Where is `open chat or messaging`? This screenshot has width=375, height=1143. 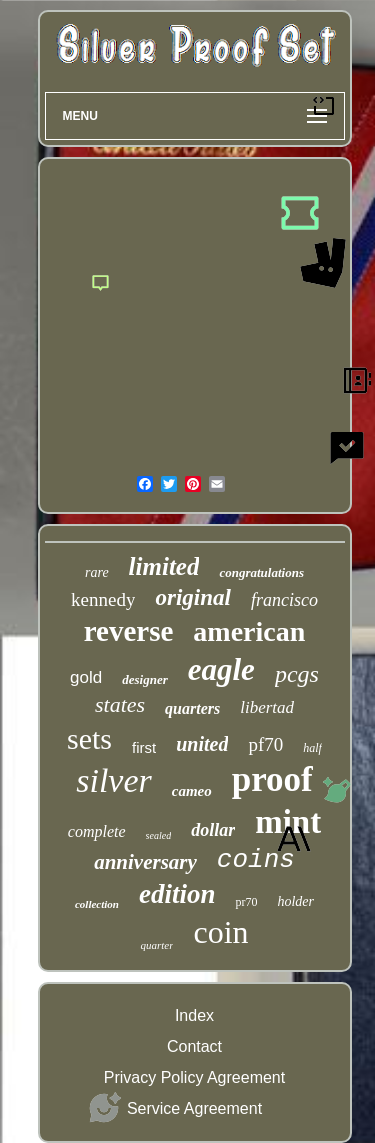 open chat or messaging is located at coordinates (100, 282).